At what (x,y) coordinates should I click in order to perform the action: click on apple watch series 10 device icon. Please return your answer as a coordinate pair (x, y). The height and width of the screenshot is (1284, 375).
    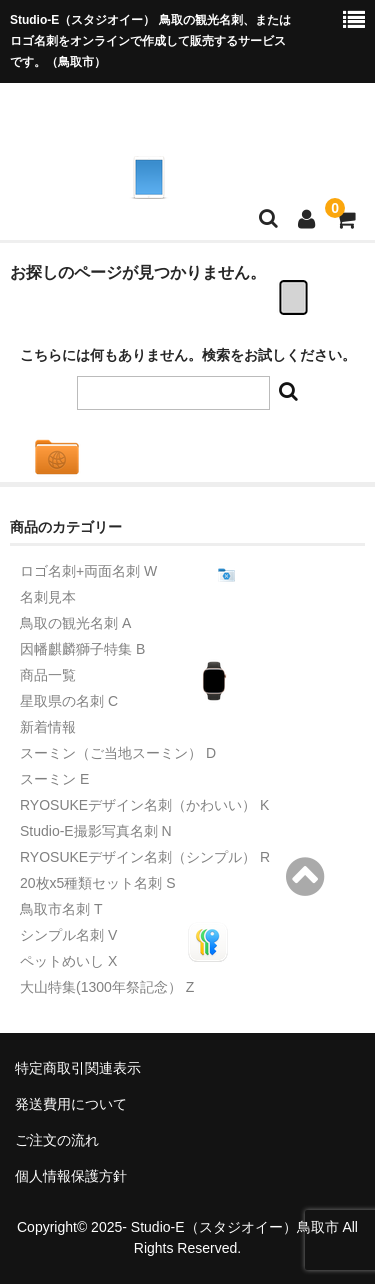
    Looking at the image, I should click on (214, 681).